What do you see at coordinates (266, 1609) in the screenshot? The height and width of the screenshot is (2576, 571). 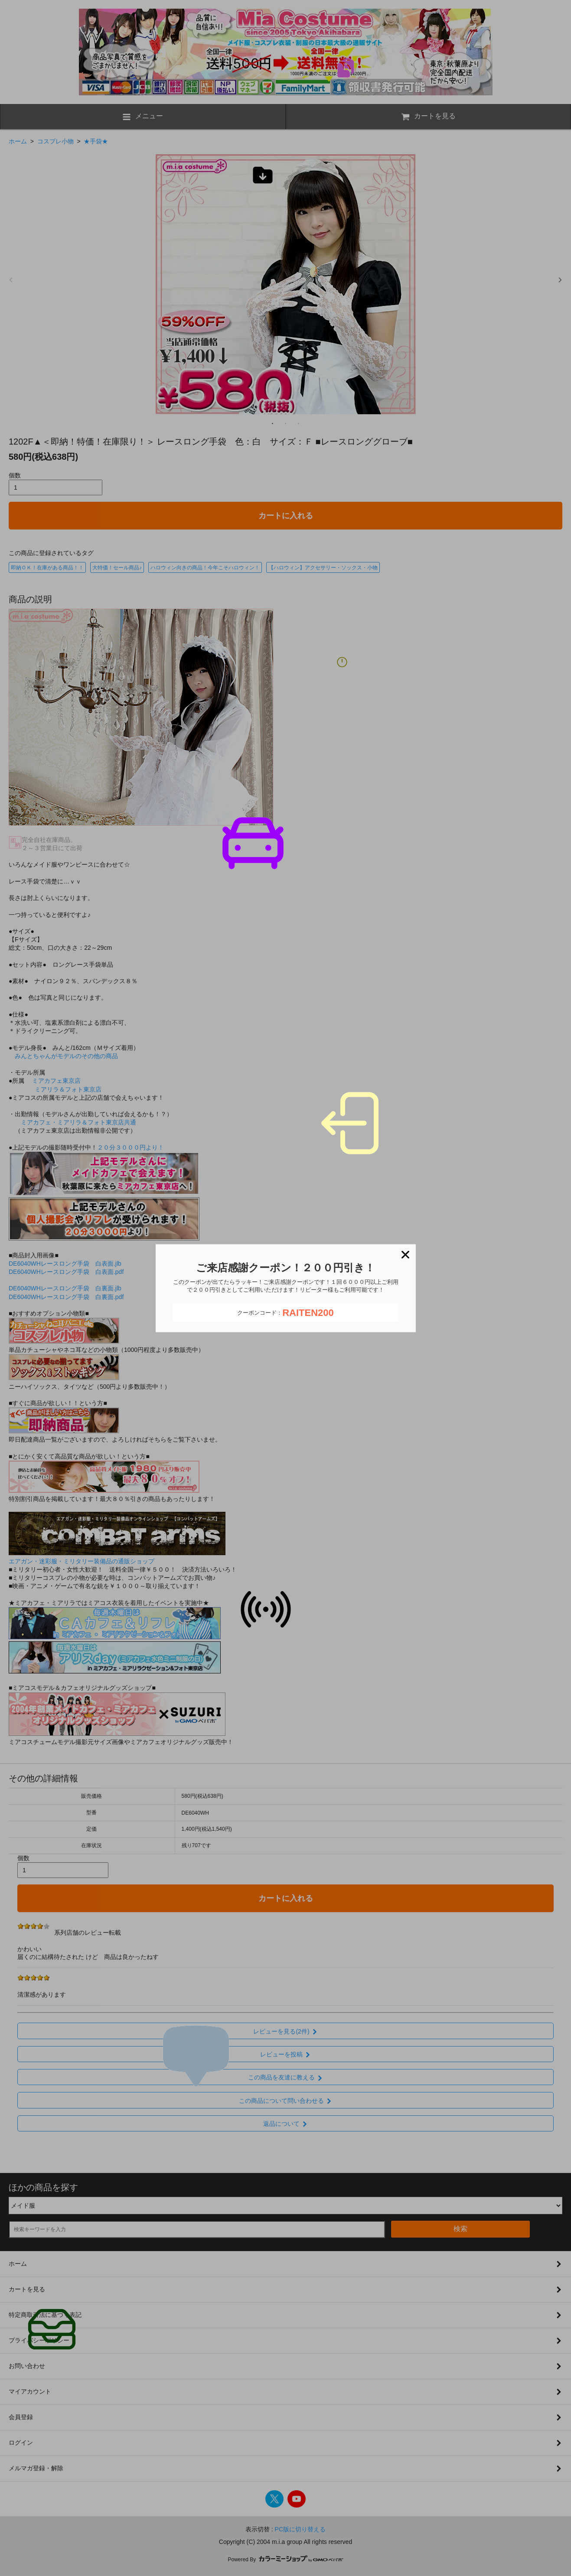 I see `indicates wireless signal strength` at bounding box center [266, 1609].